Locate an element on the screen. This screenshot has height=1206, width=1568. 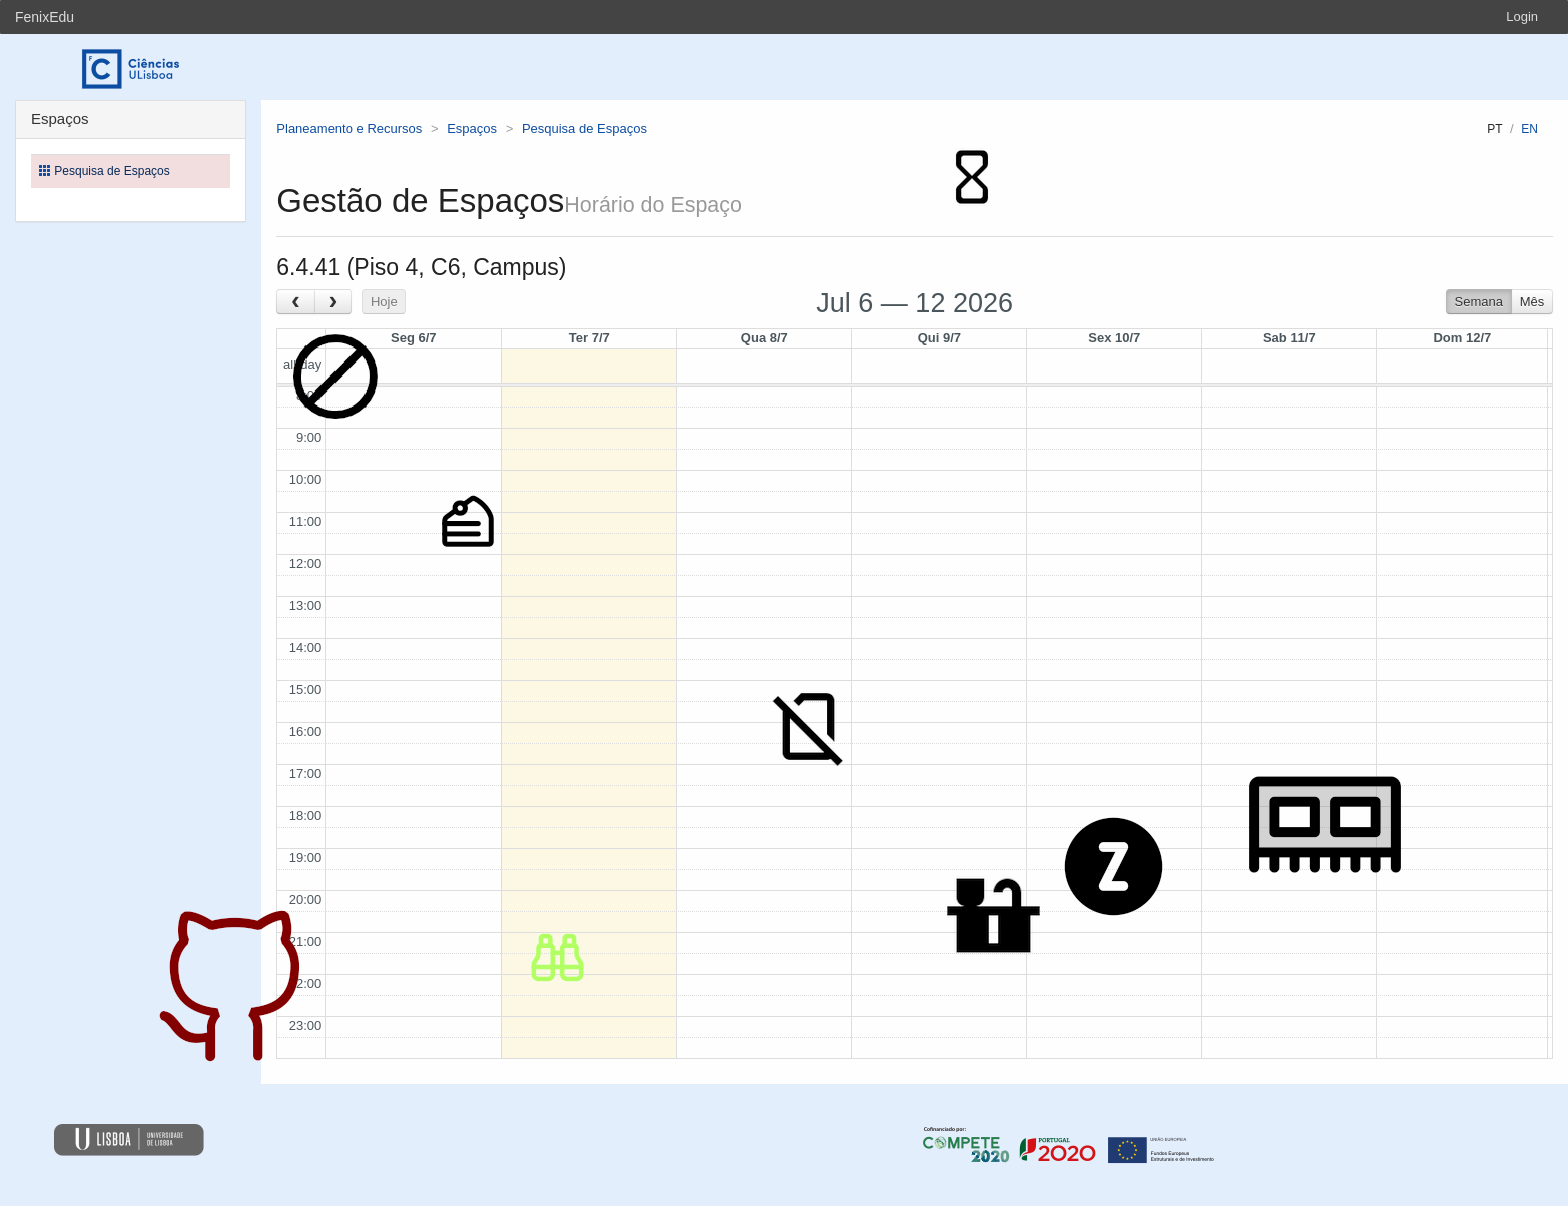
open github repository is located at coordinates (228, 986).